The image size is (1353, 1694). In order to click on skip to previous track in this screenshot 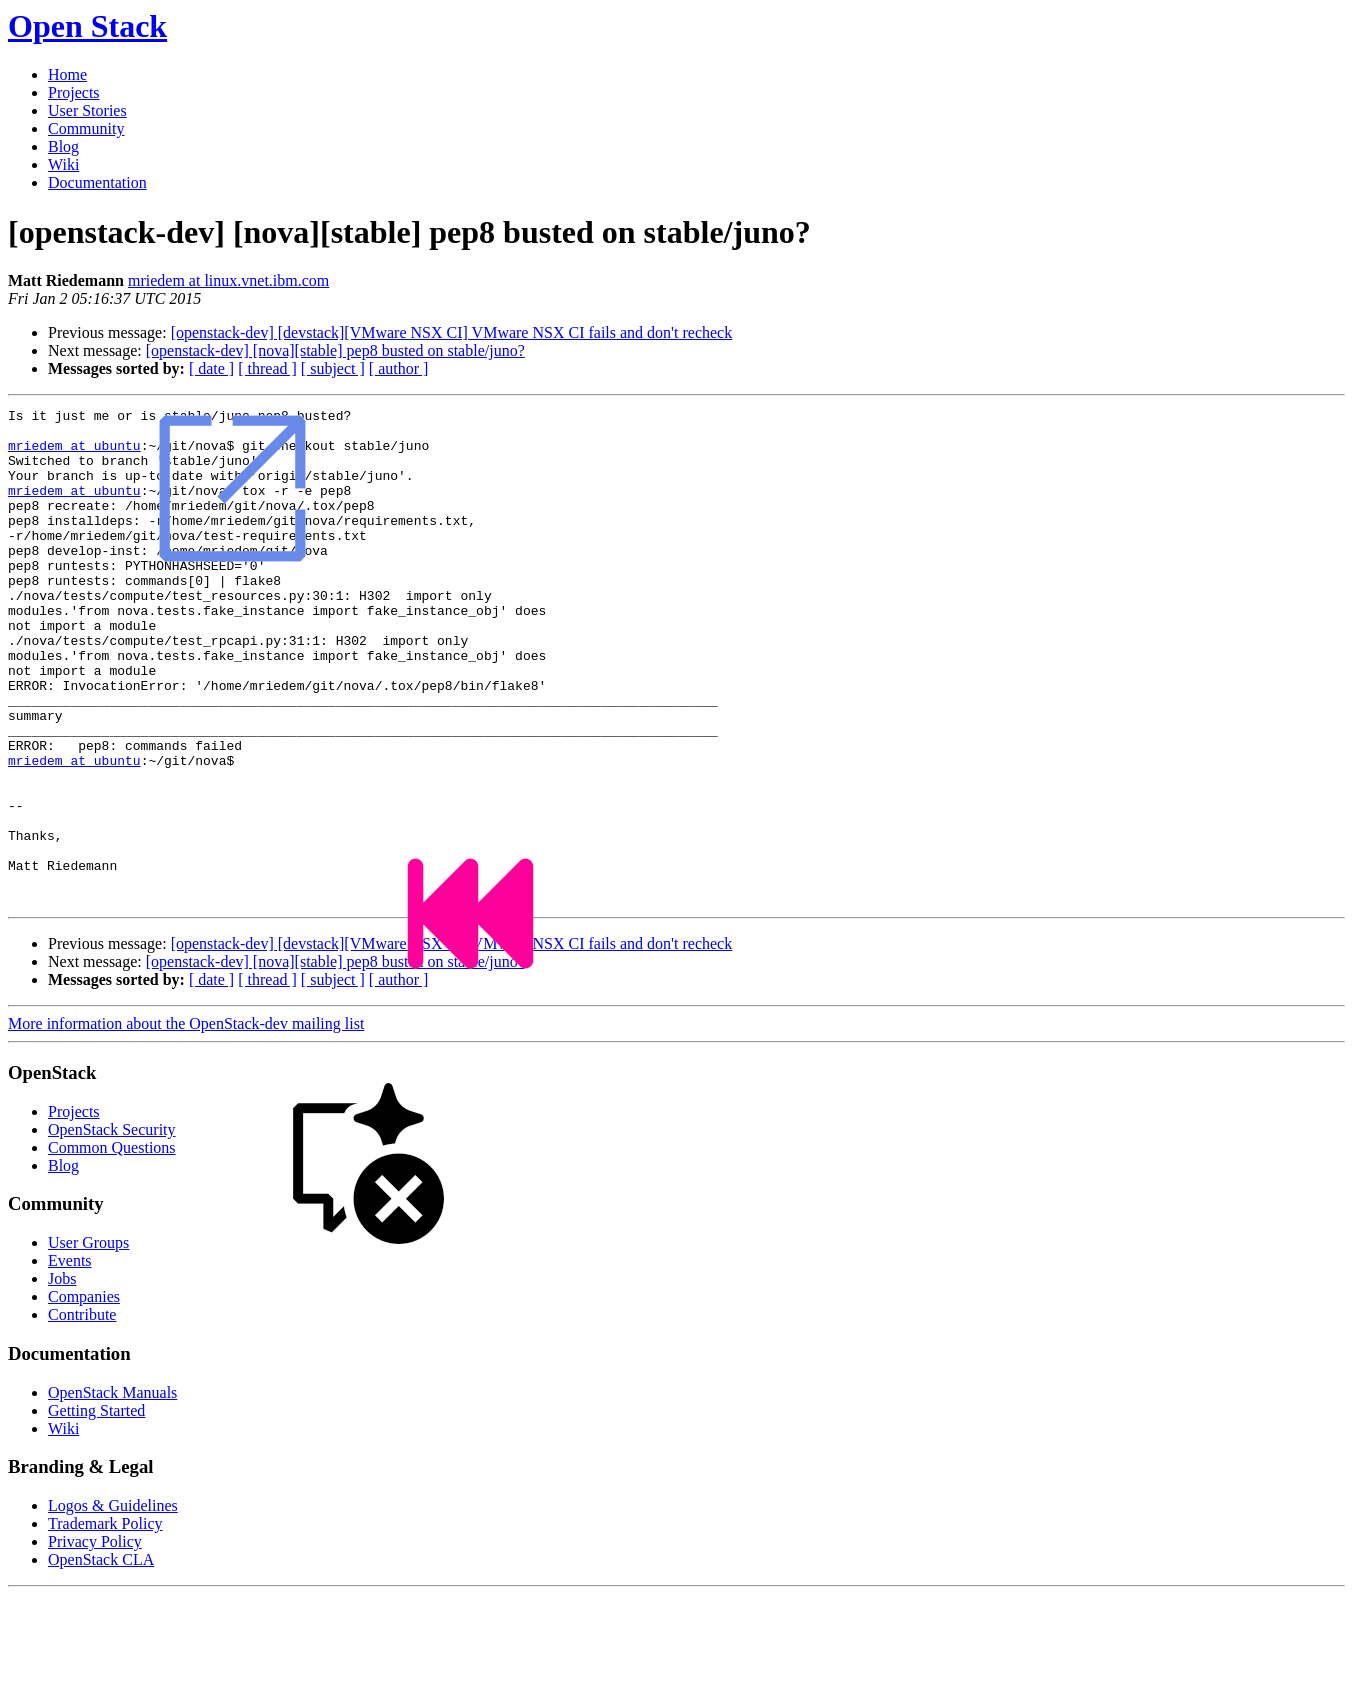, I will do `click(470, 913)`.